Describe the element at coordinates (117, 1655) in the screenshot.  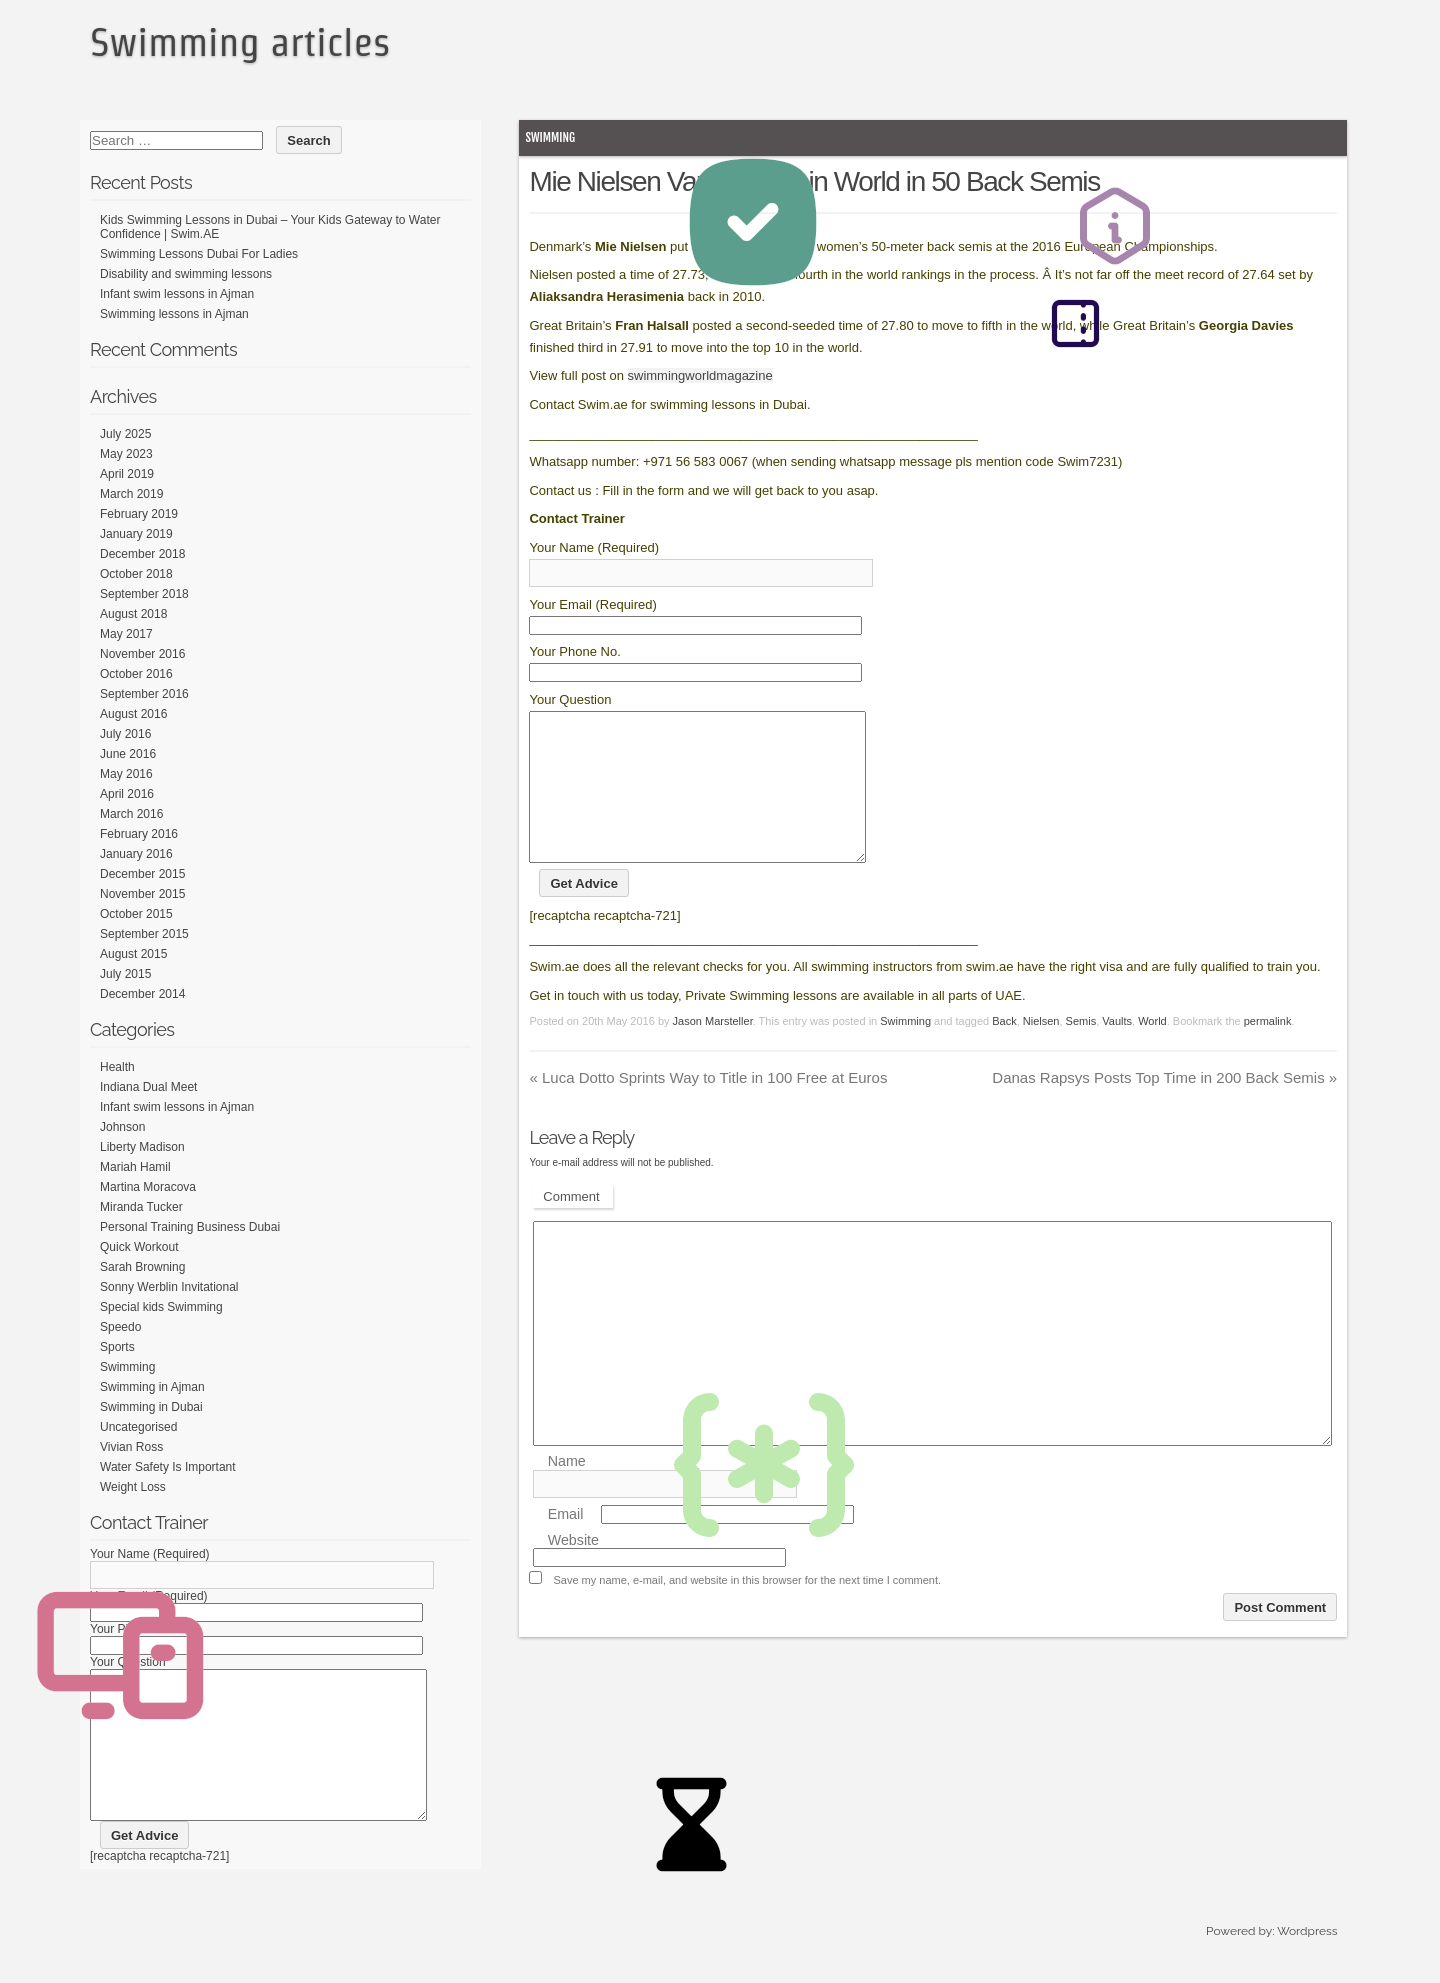
I see `manage connected devices` at that location.